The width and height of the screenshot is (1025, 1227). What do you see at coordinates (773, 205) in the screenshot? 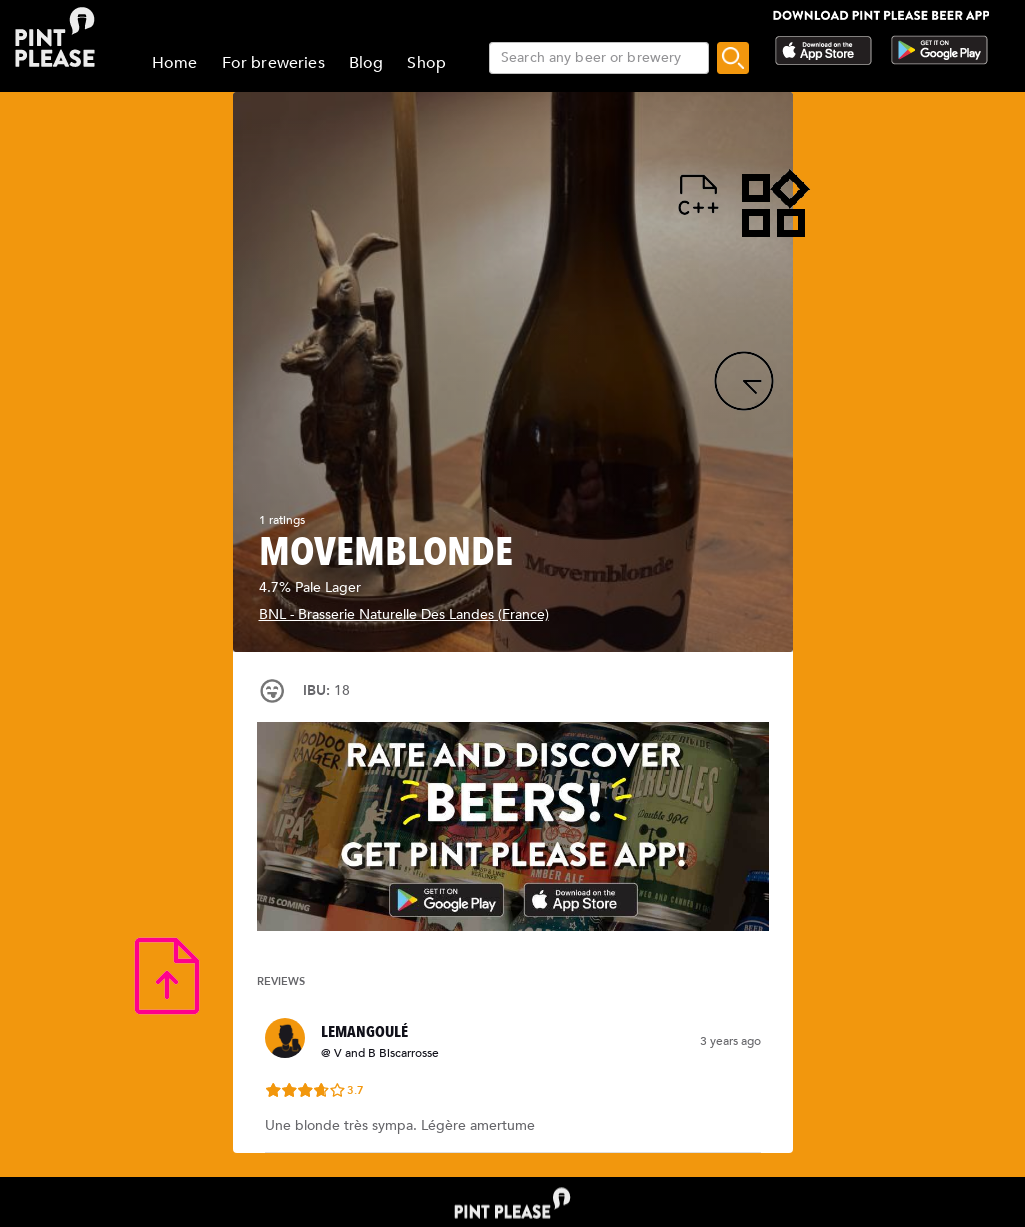
I see `access widgets or mini-apps` at bounding box center [773, 205].